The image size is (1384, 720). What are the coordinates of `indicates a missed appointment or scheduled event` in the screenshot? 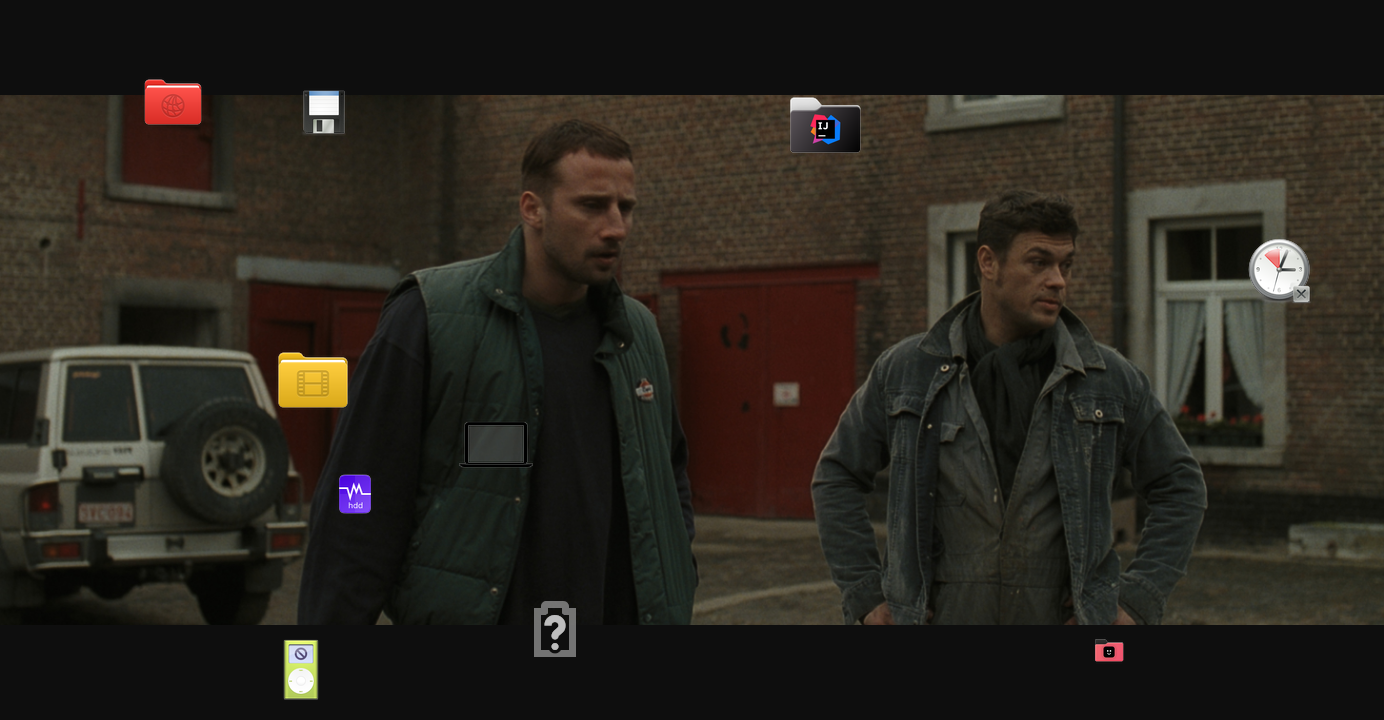 It's located at (1280, 269).